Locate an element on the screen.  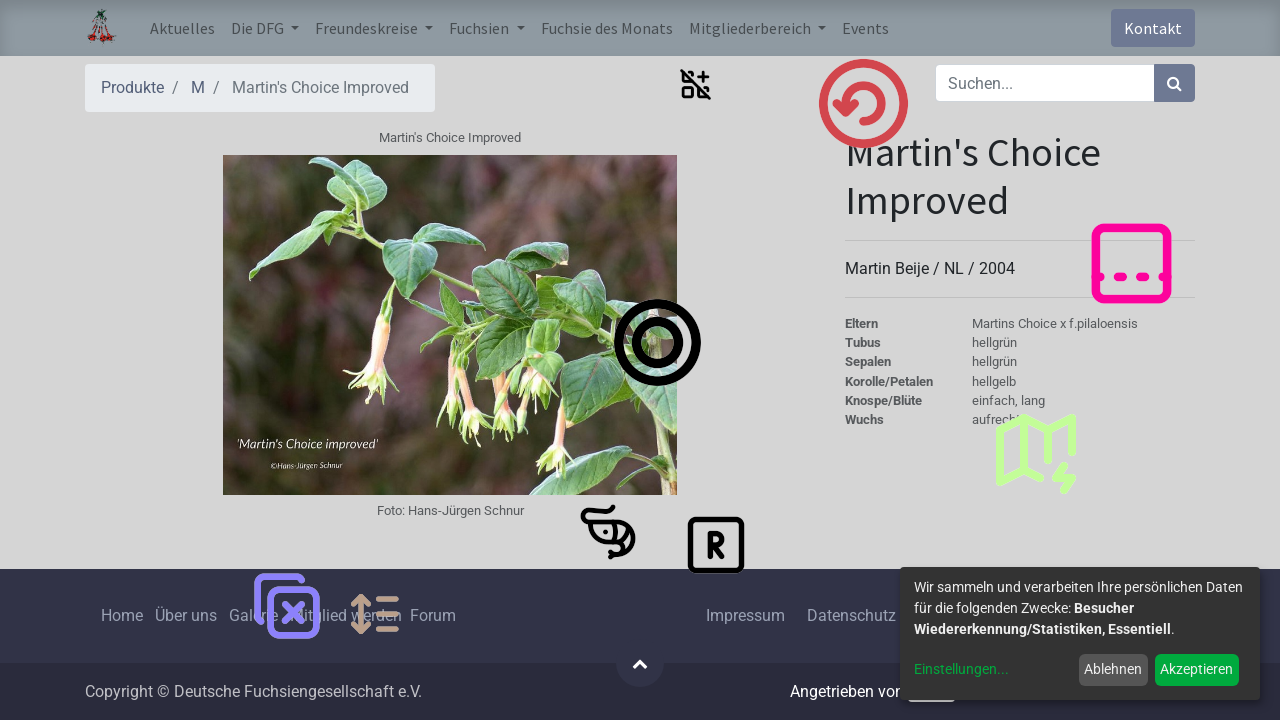
apps or widgets are disabled is located at coordinates (695, 84).